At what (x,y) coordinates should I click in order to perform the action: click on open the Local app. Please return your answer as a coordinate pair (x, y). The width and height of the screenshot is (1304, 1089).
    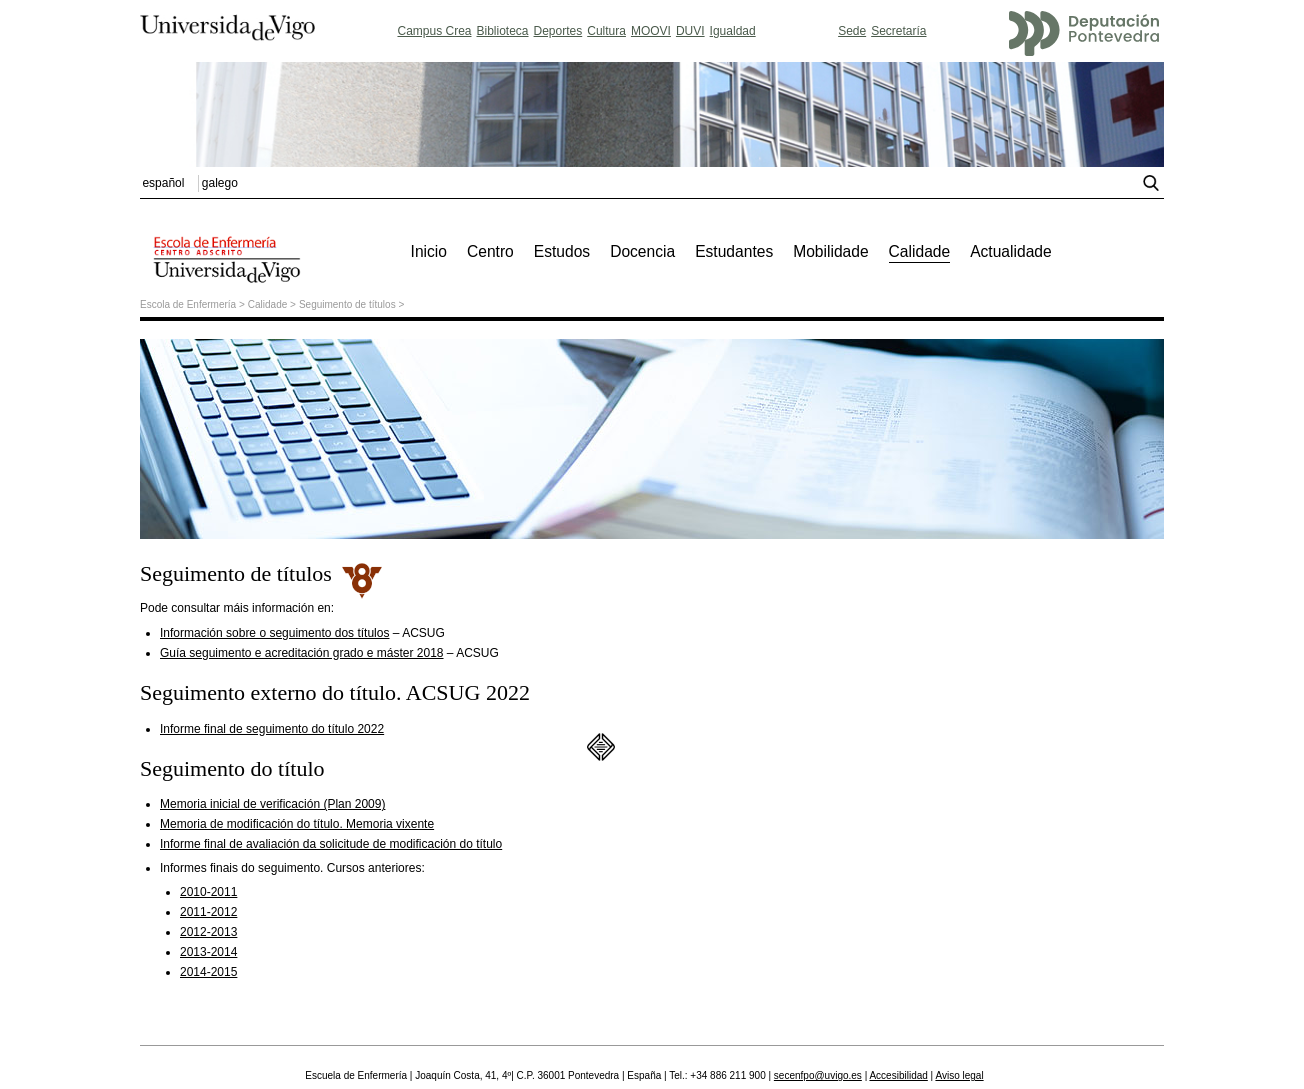
    Looking at the image, I should click on (601, 747).